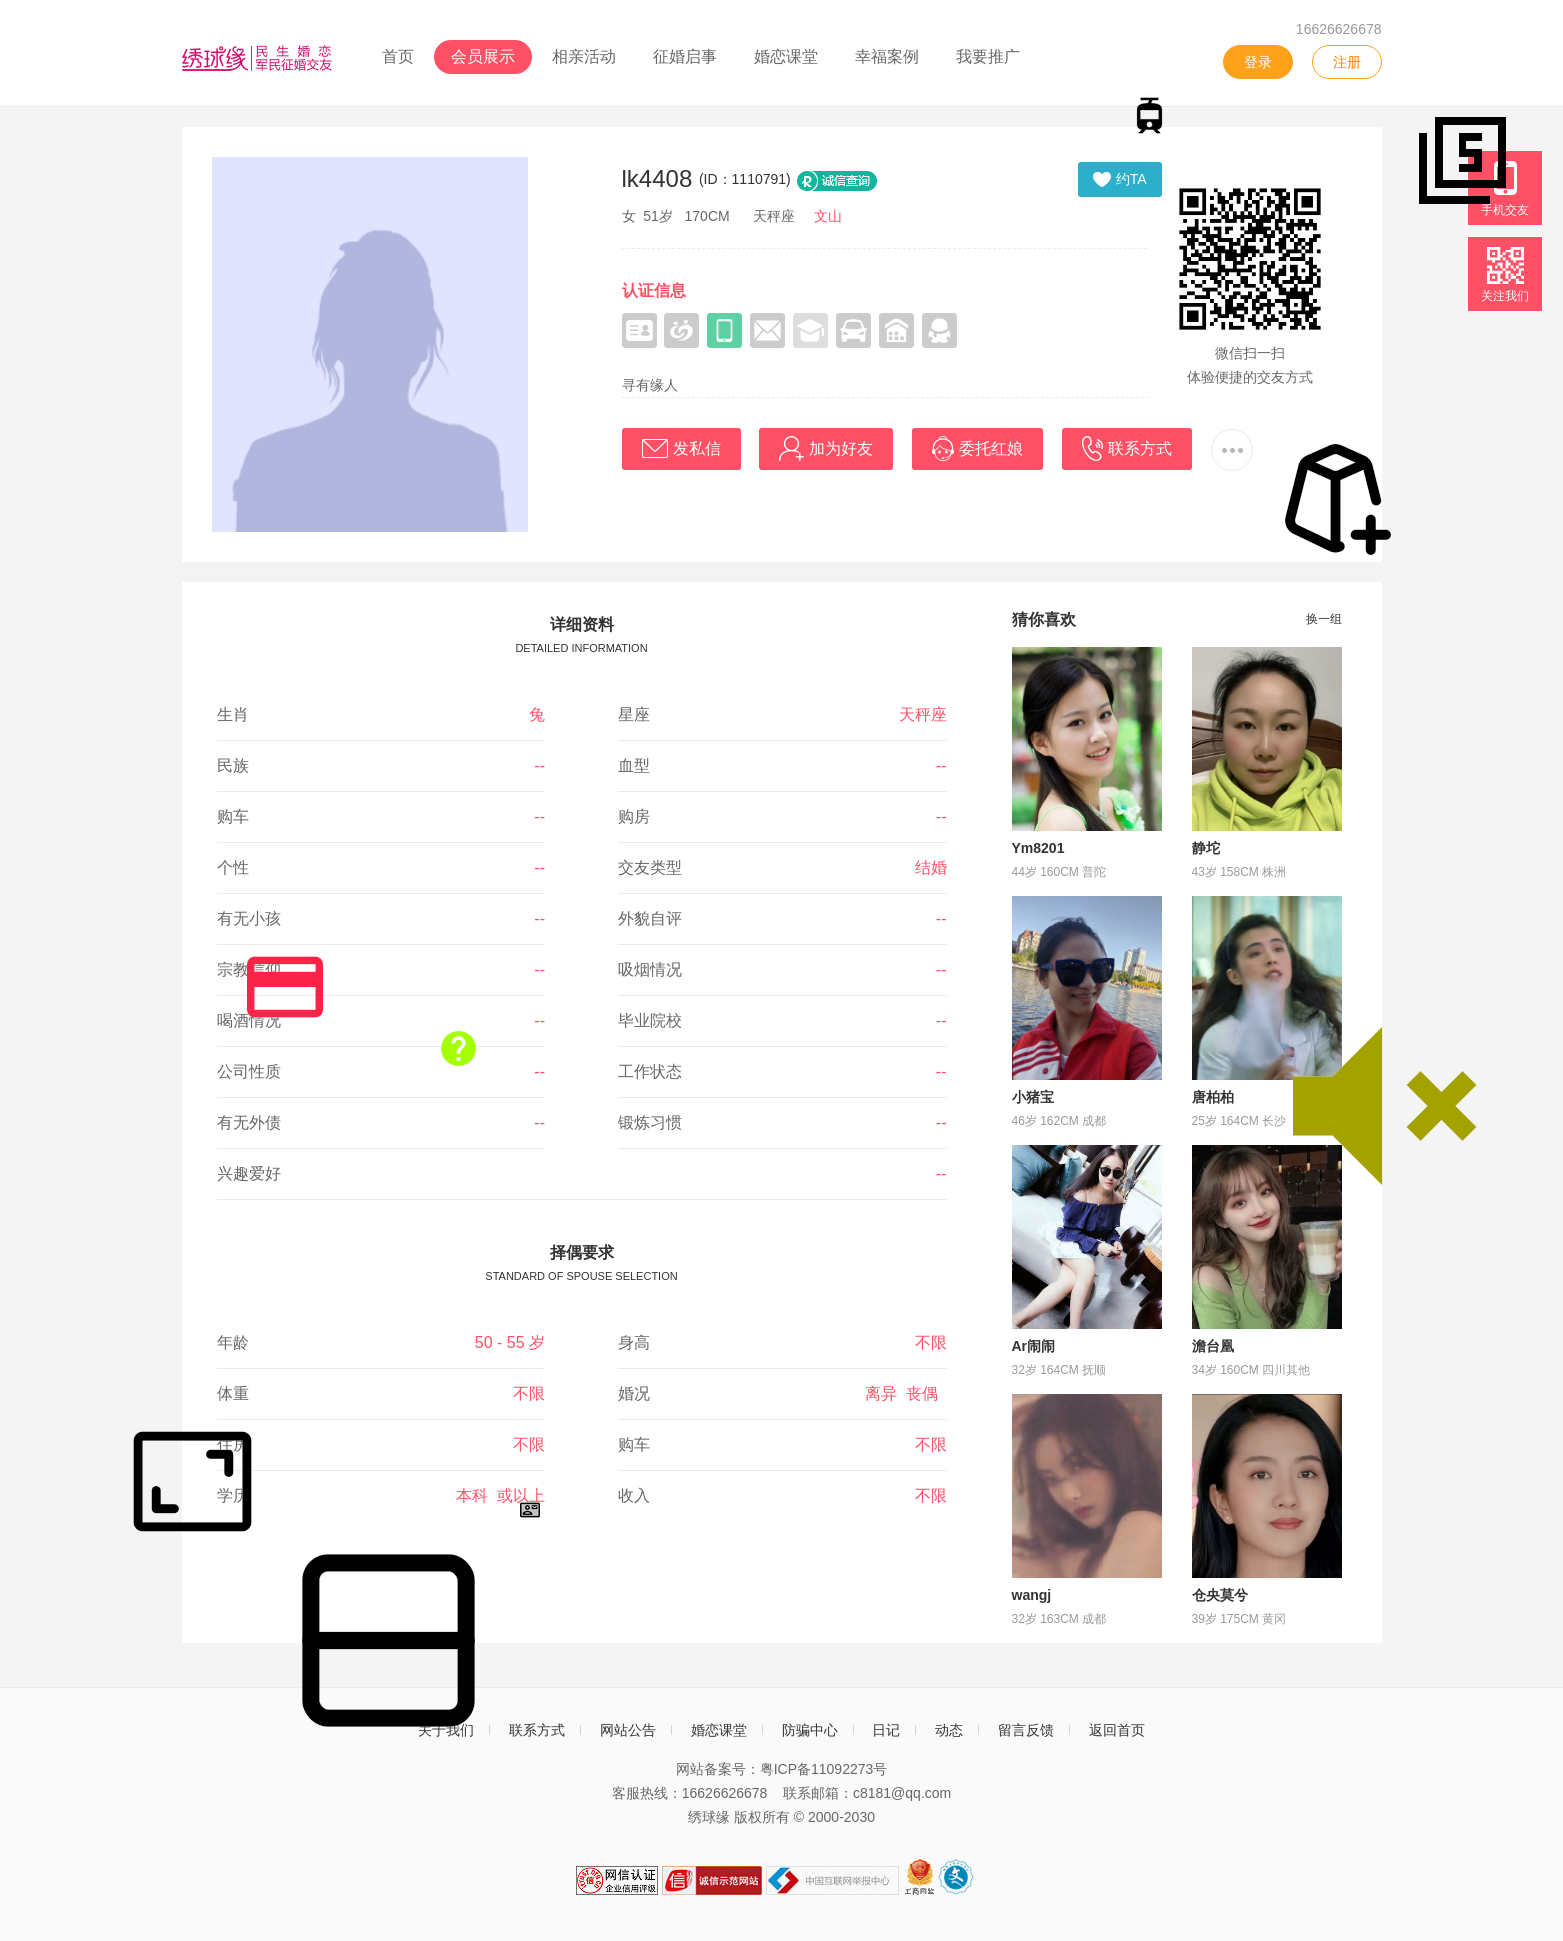 This screenshot has width=1563, height=1941. I want to click on access contact's email information, so click(530, 1510).